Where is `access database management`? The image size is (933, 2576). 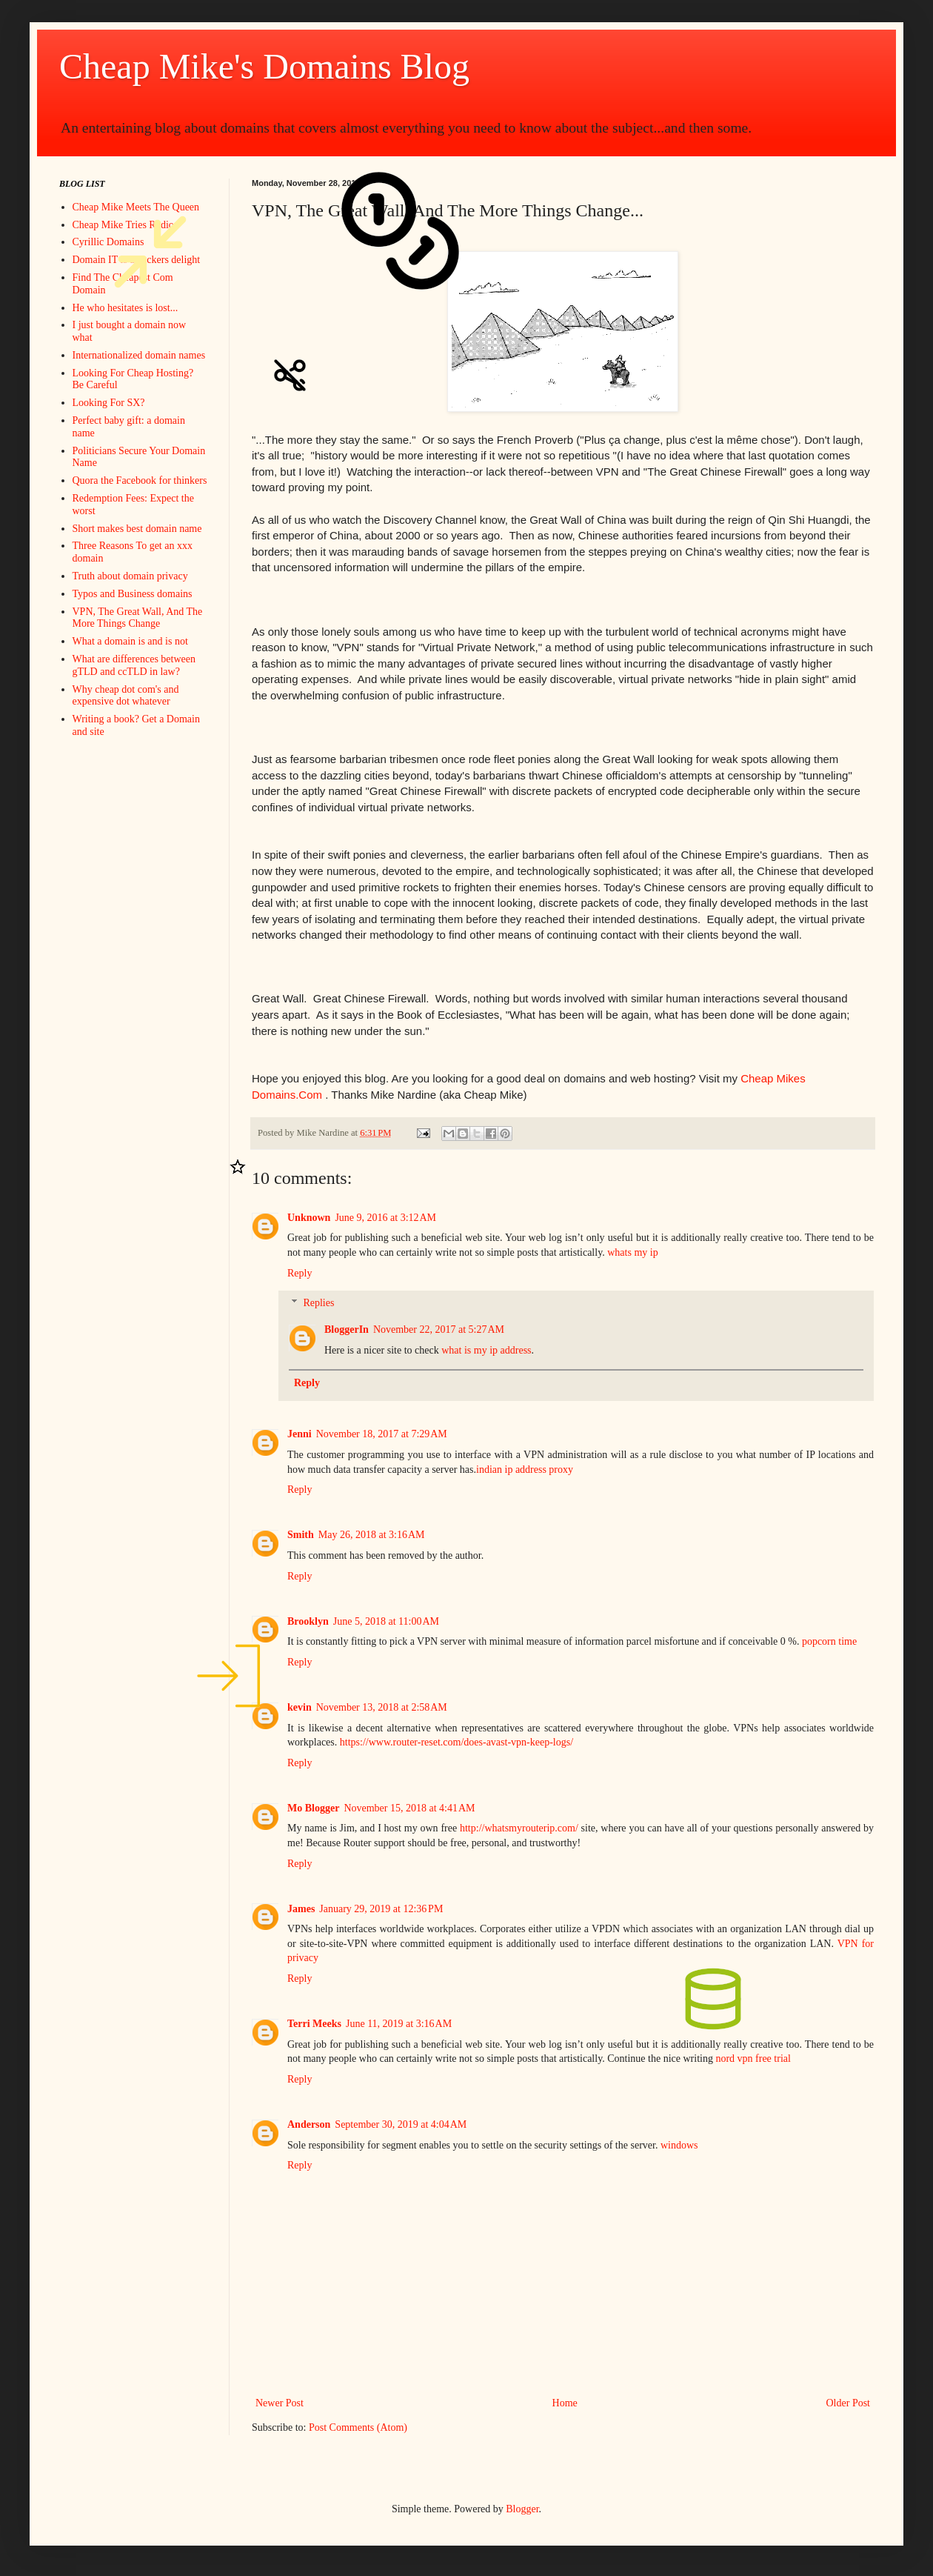 access database management is located at coordinates (713, 1999).